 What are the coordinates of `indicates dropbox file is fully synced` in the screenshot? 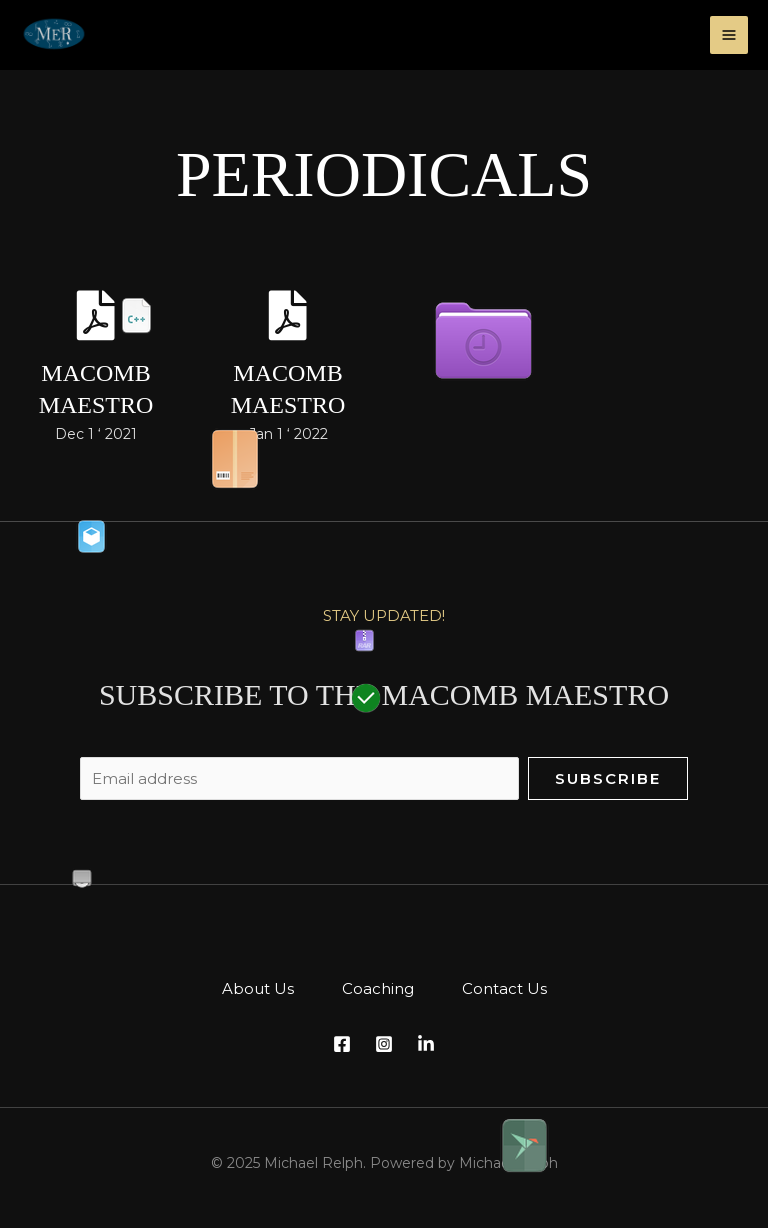 It's located at (366, 698).